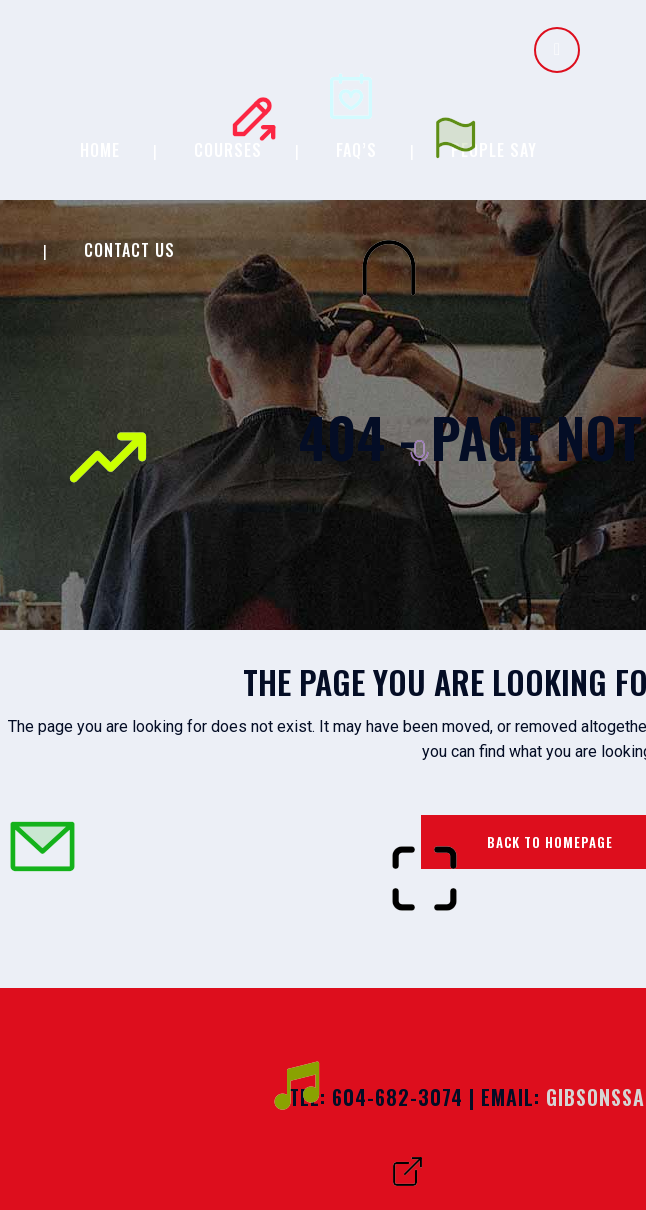  What do you see at coordinates (351, 98) in the screenshot?
I see `view favorite or loved events` at bounding box center [351, 98].